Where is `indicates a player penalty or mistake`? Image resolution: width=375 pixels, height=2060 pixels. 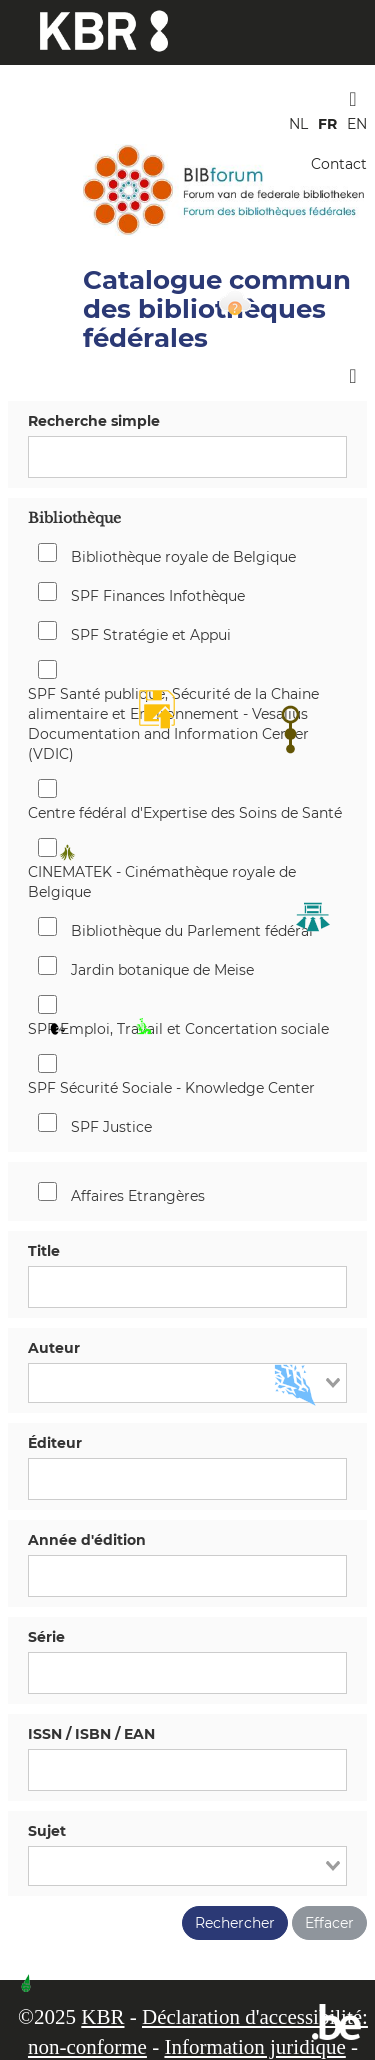
indicates a player penalty or mistake is located at coordinates (26, 1983).